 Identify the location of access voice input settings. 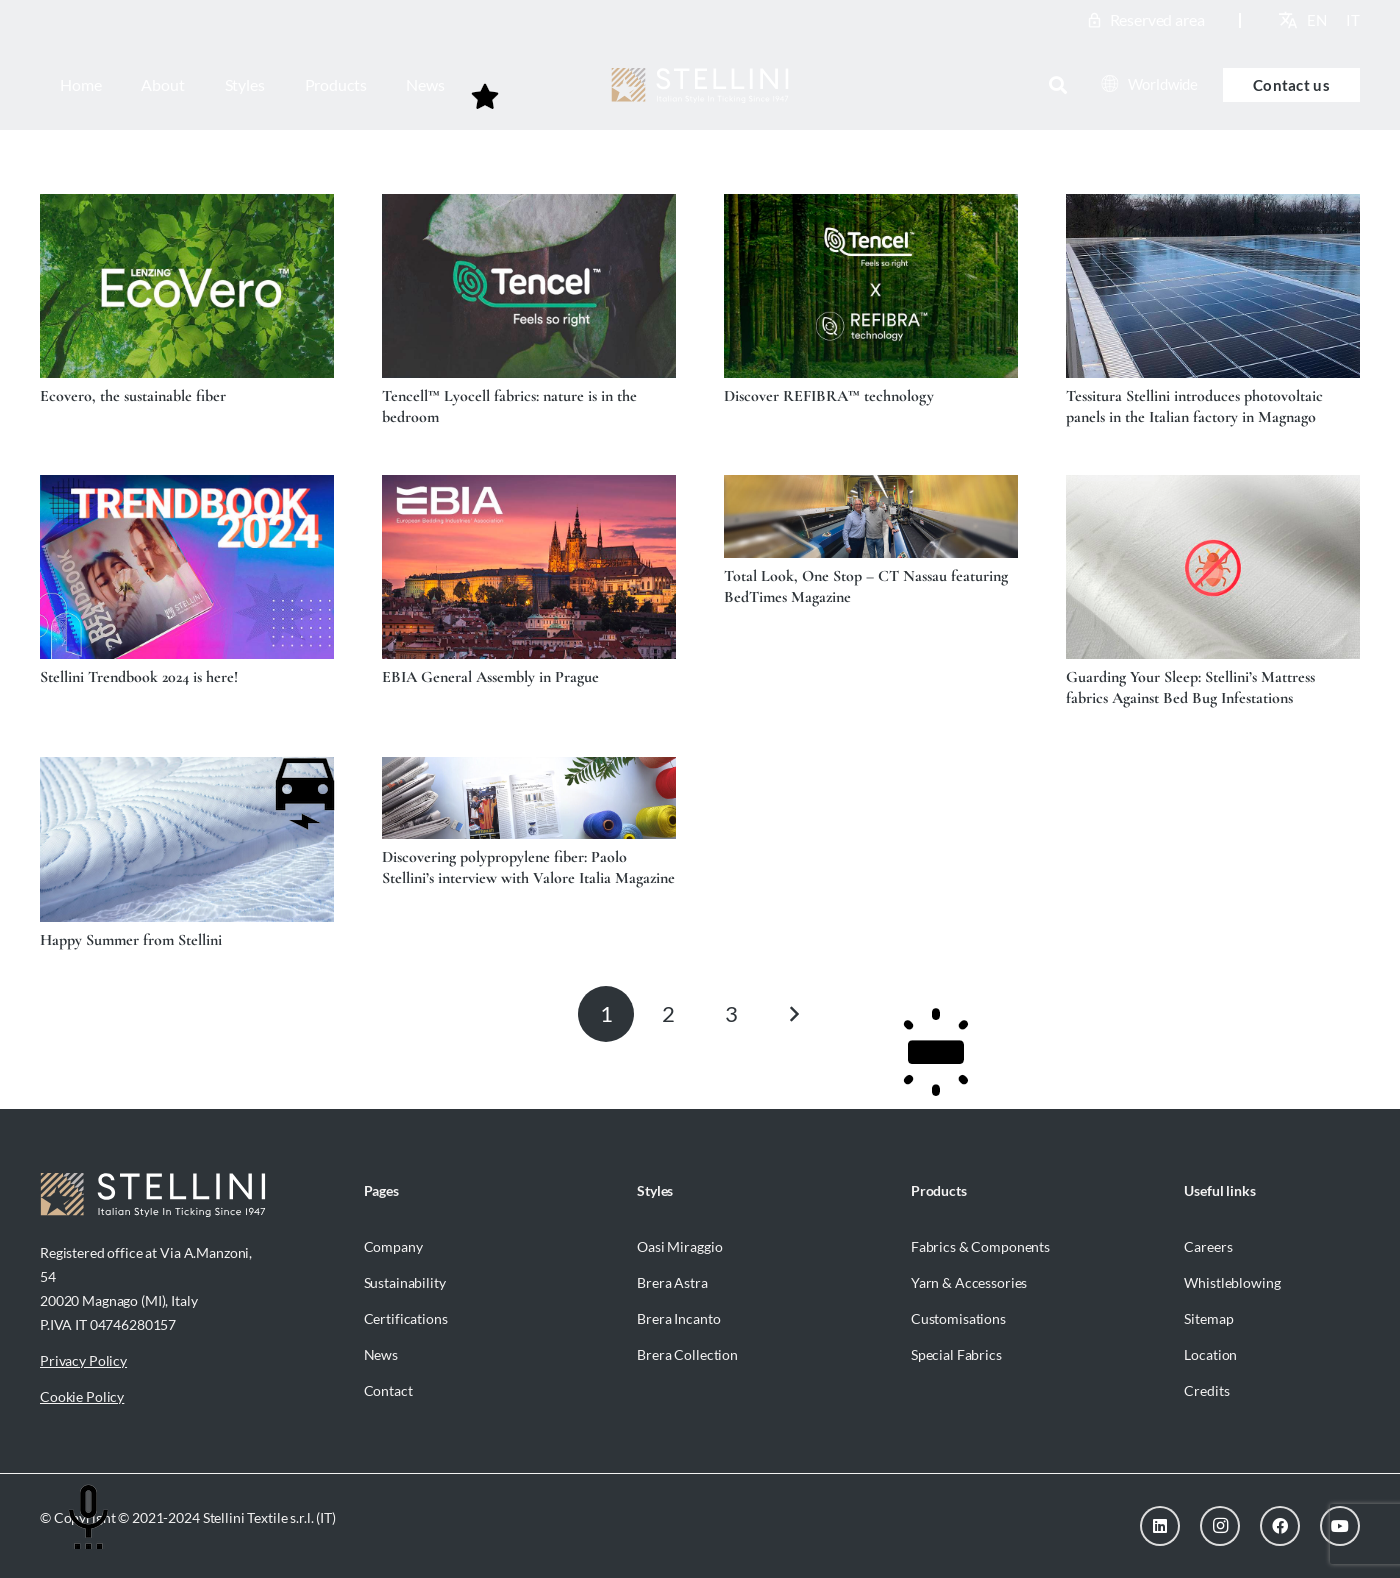
(88, 1515).